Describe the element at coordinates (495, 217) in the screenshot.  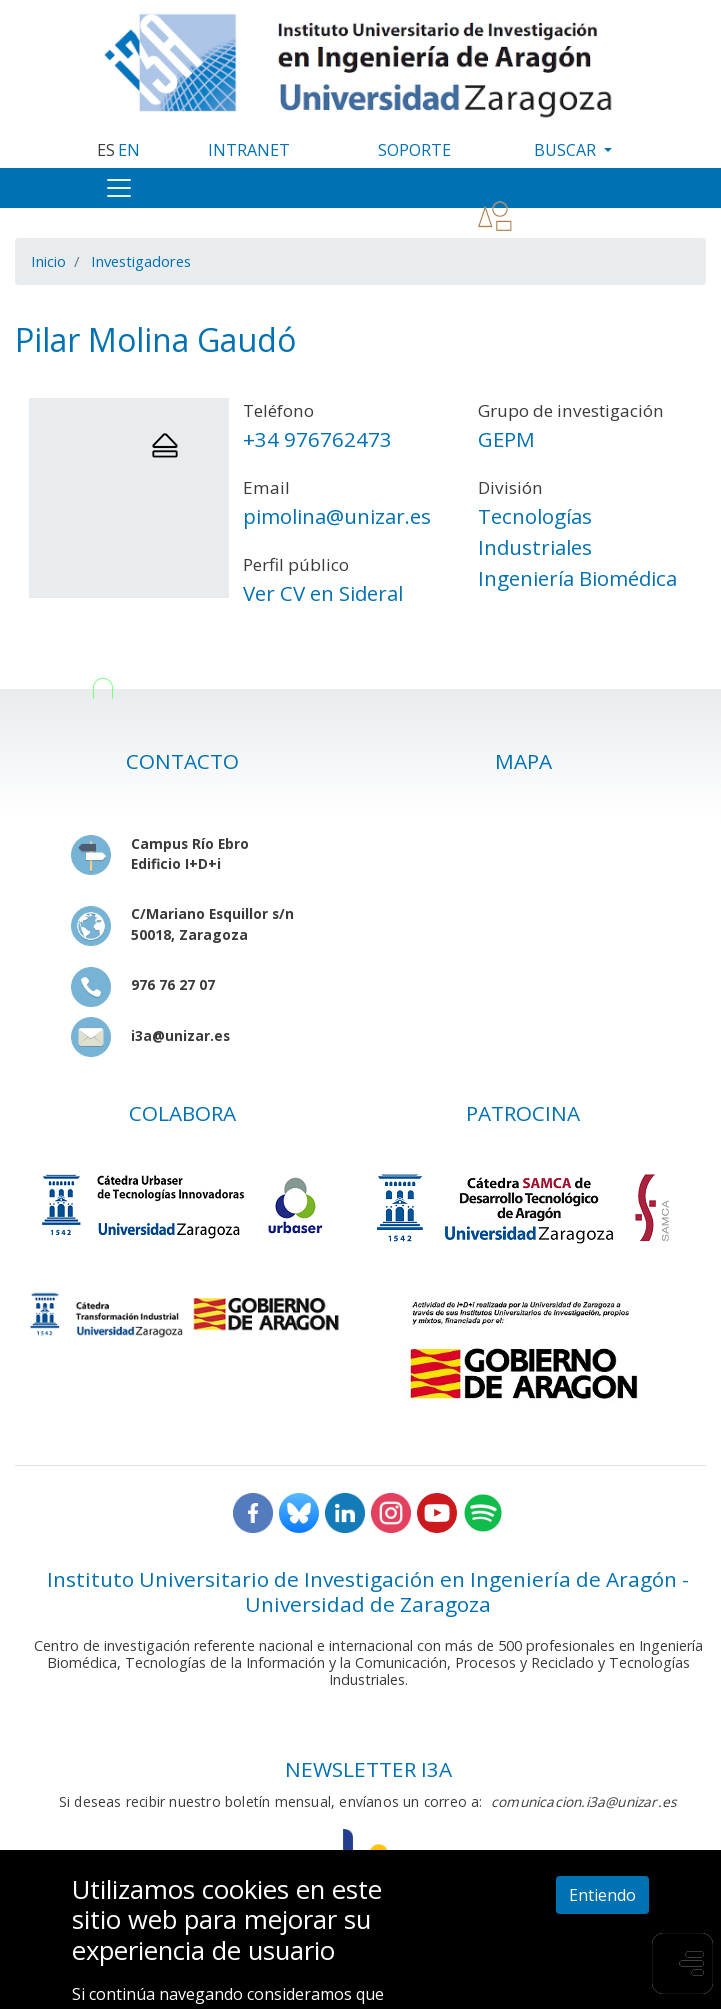
I see `access shape tools or drawing options` at that location.